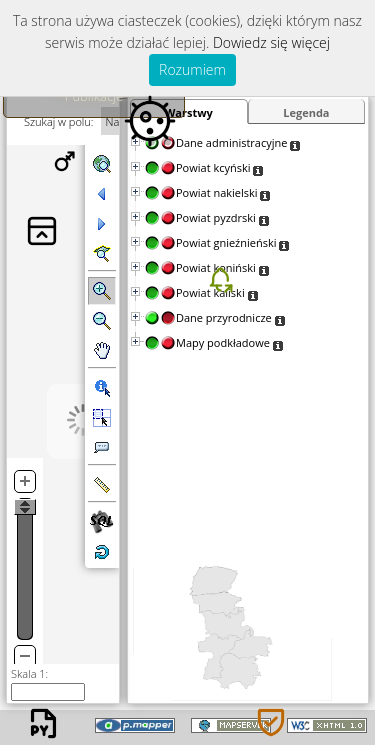 The width and height of the screenshot is (375, 745). Describe the element at coordinates (150, 121) in the screenshot. I see `indicates virus or malware detected` at that location.